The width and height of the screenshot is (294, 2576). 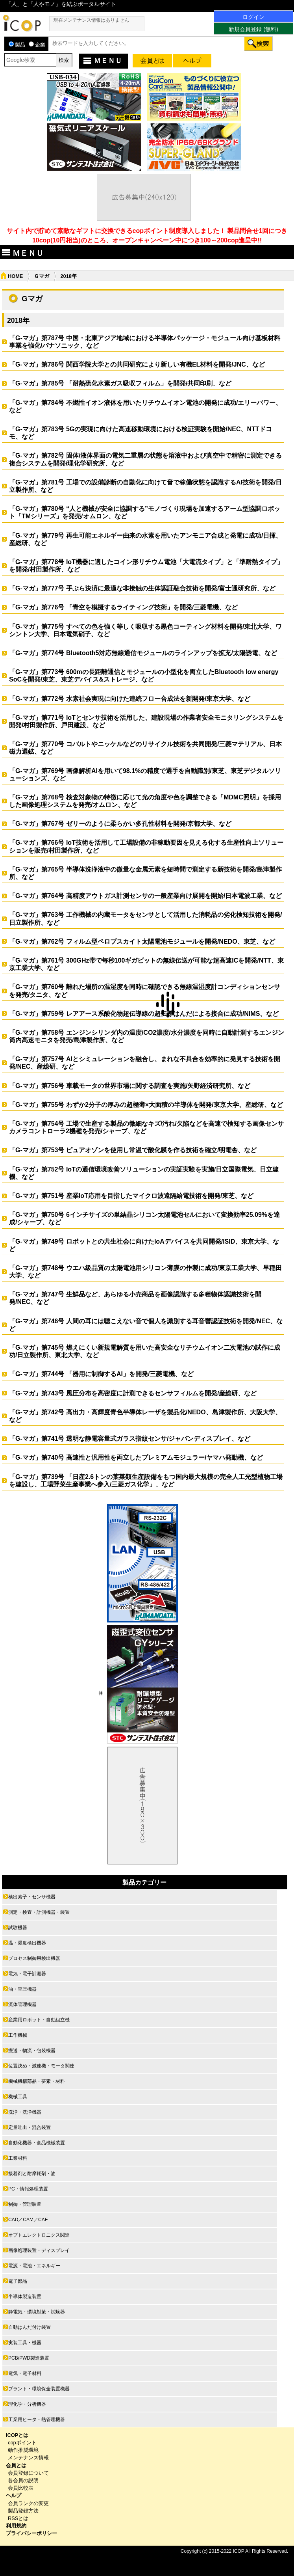 What do you see at coordinates (168, 1004) in the screenshot?
I see `open Google Podcasts` at bounding box center [168, 1004].